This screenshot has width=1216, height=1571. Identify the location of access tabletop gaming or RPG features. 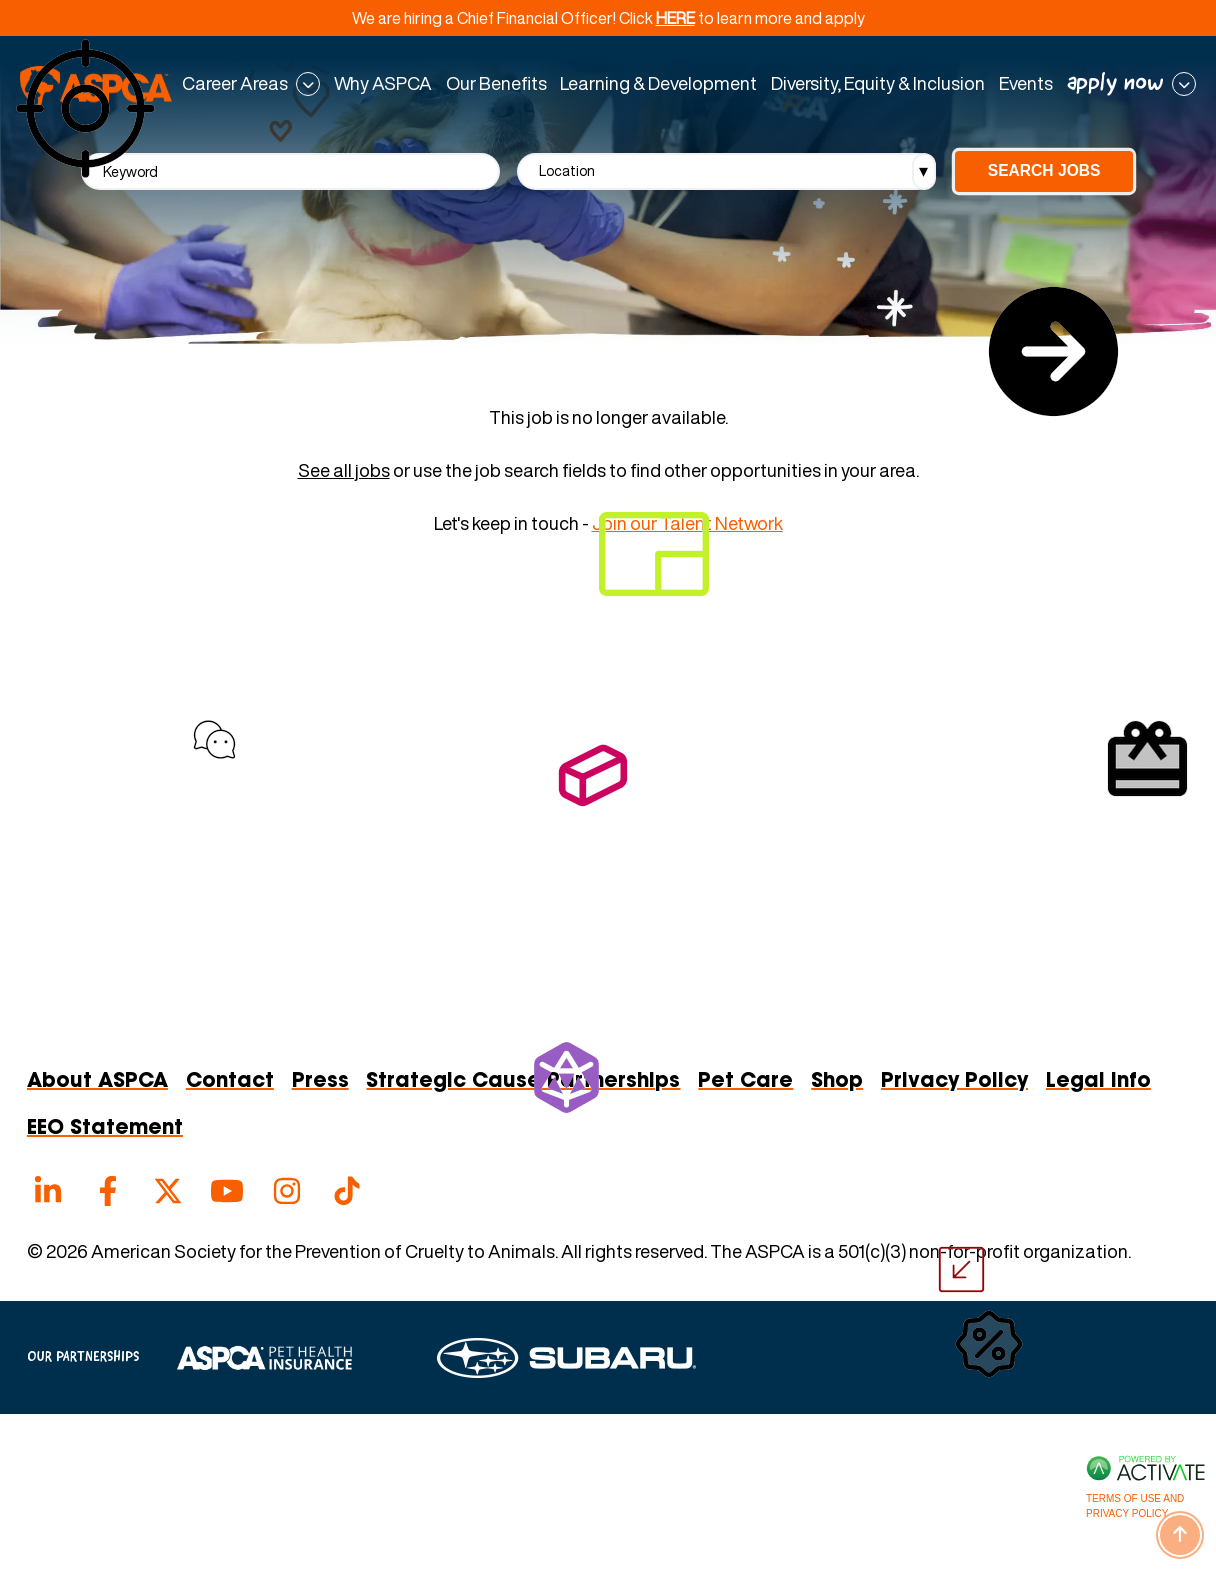
(566, 1076).